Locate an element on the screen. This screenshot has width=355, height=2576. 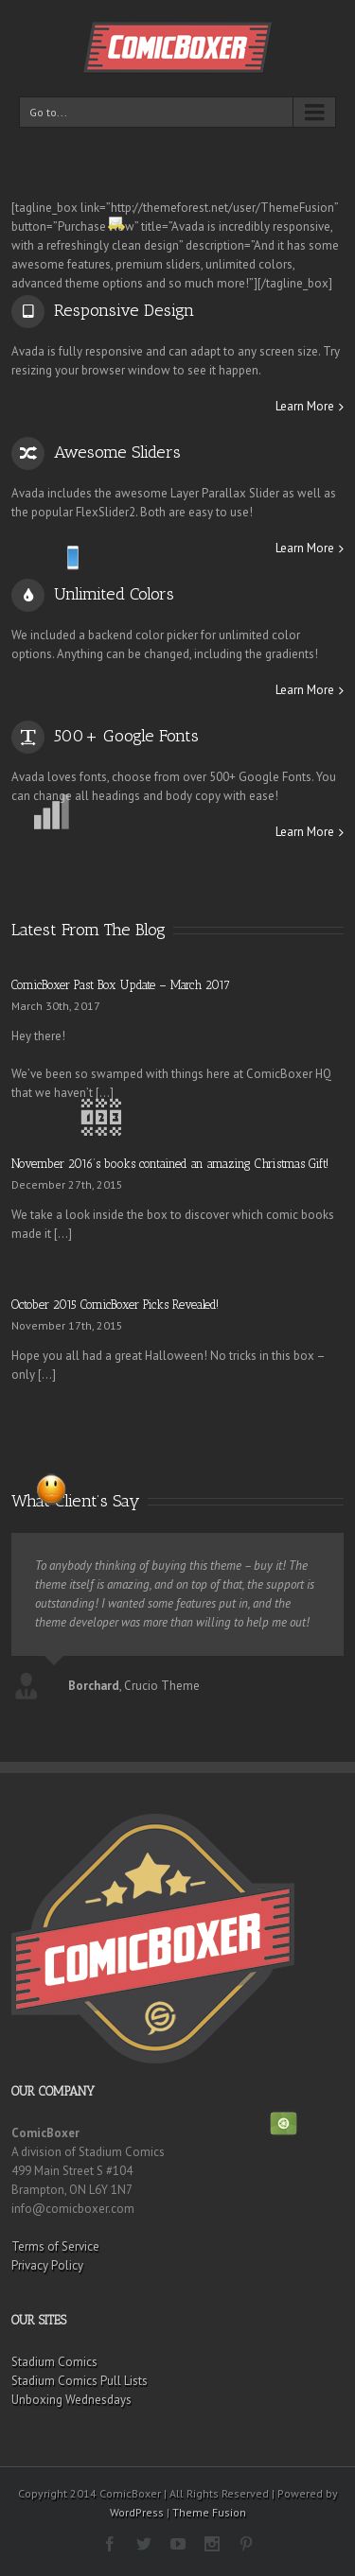
reply to all recipients of an email is located at coordinates (116, 222).